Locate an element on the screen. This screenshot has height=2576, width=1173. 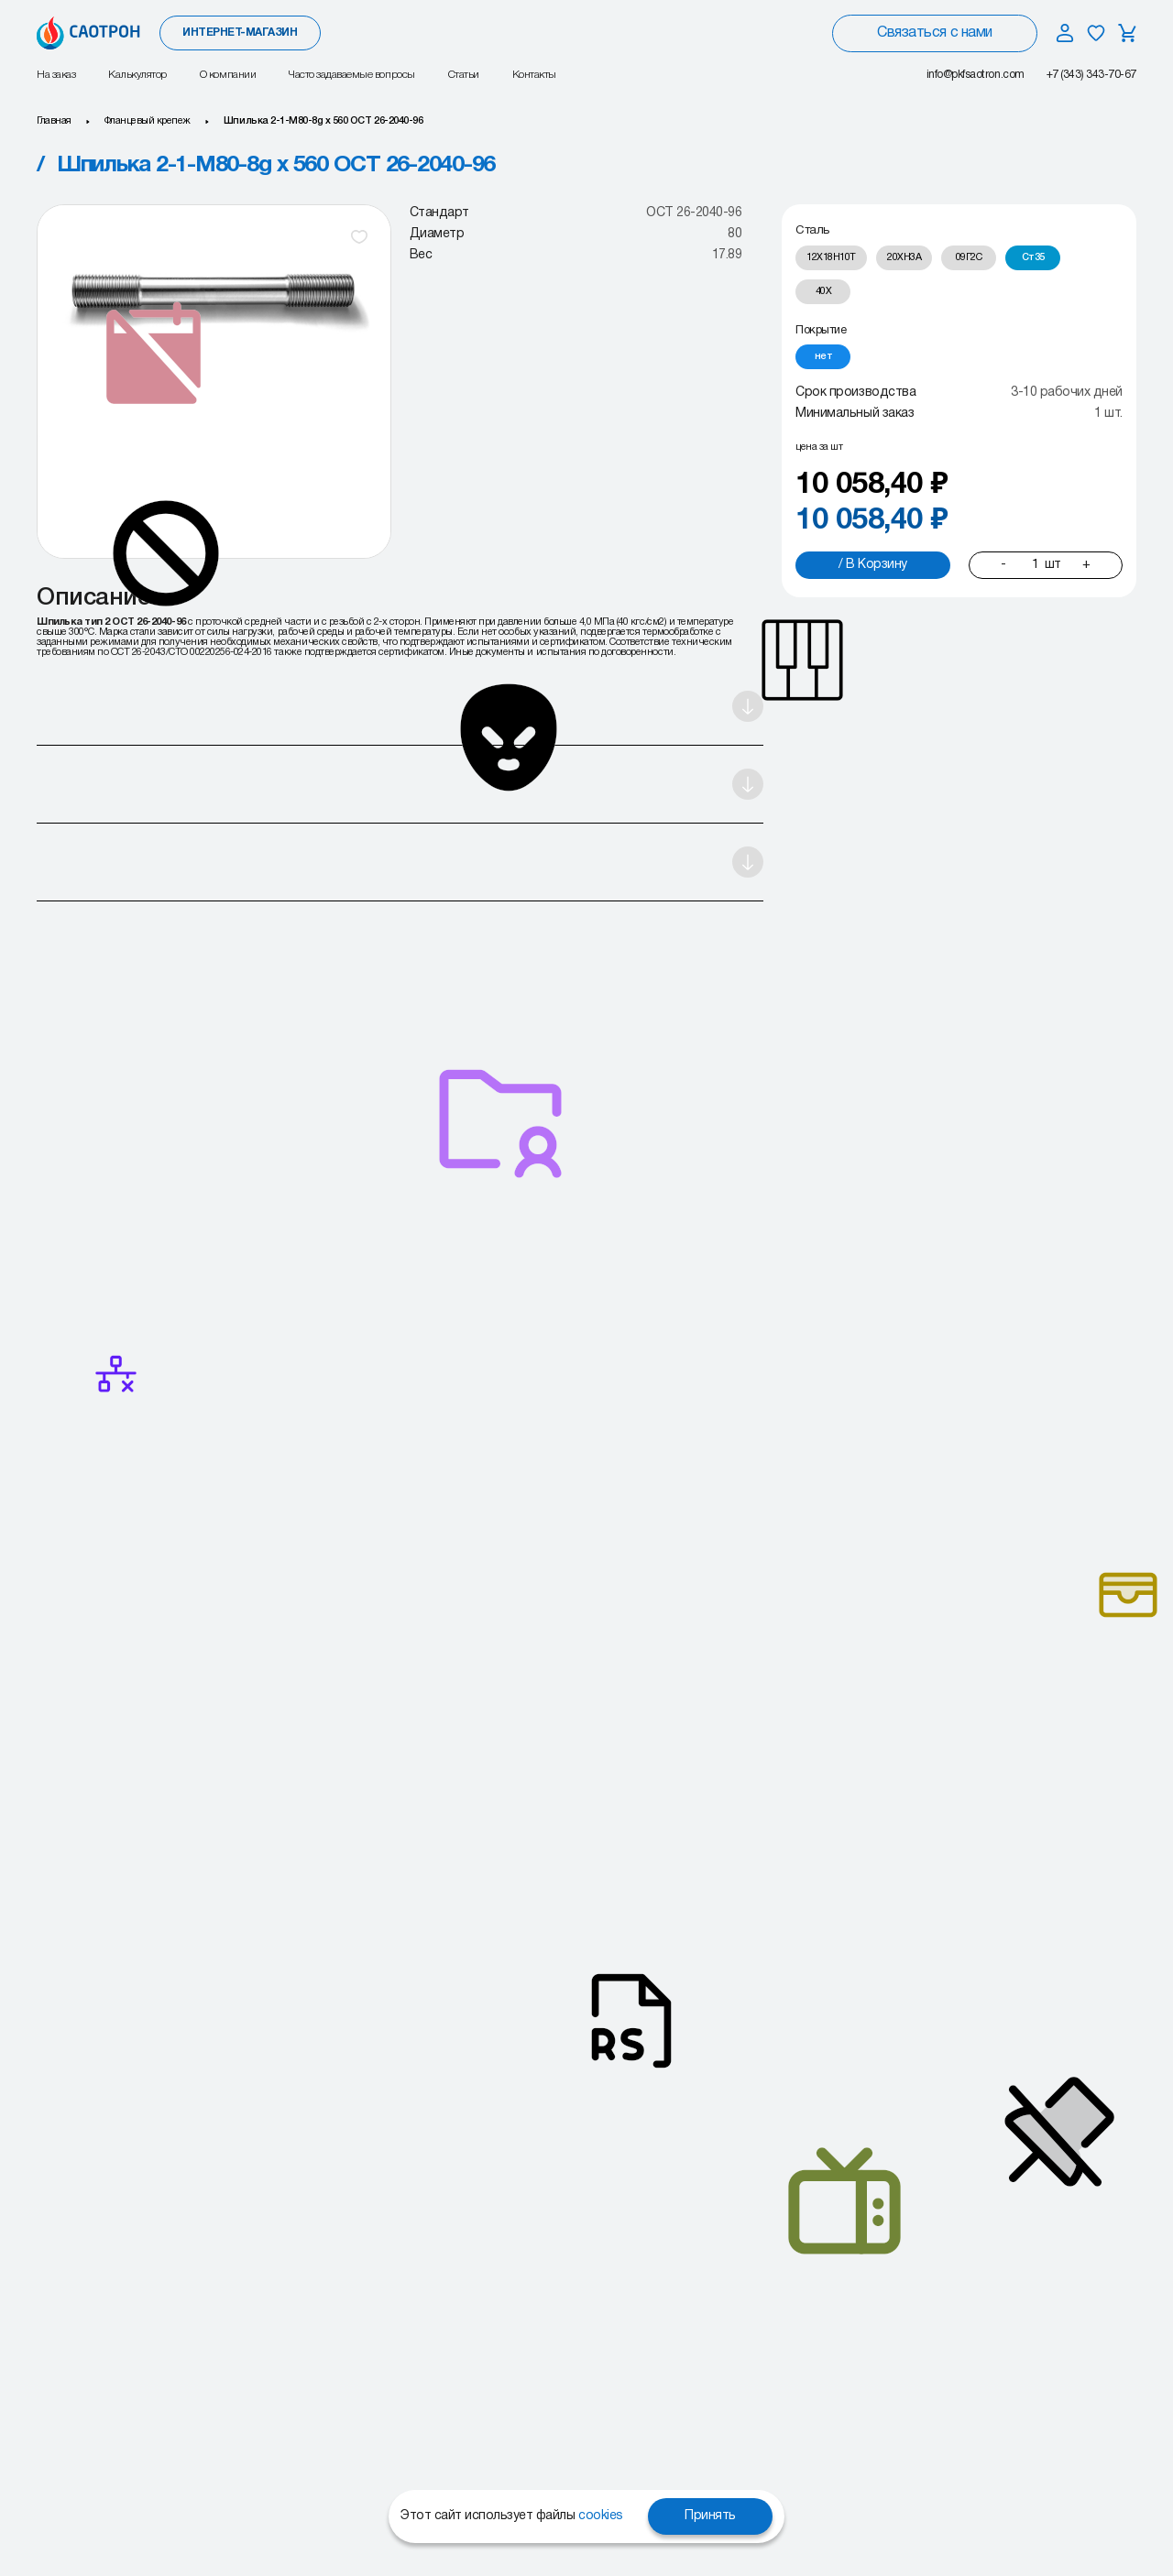
access retro or classic TV content is located at coordinates (844, 2203).